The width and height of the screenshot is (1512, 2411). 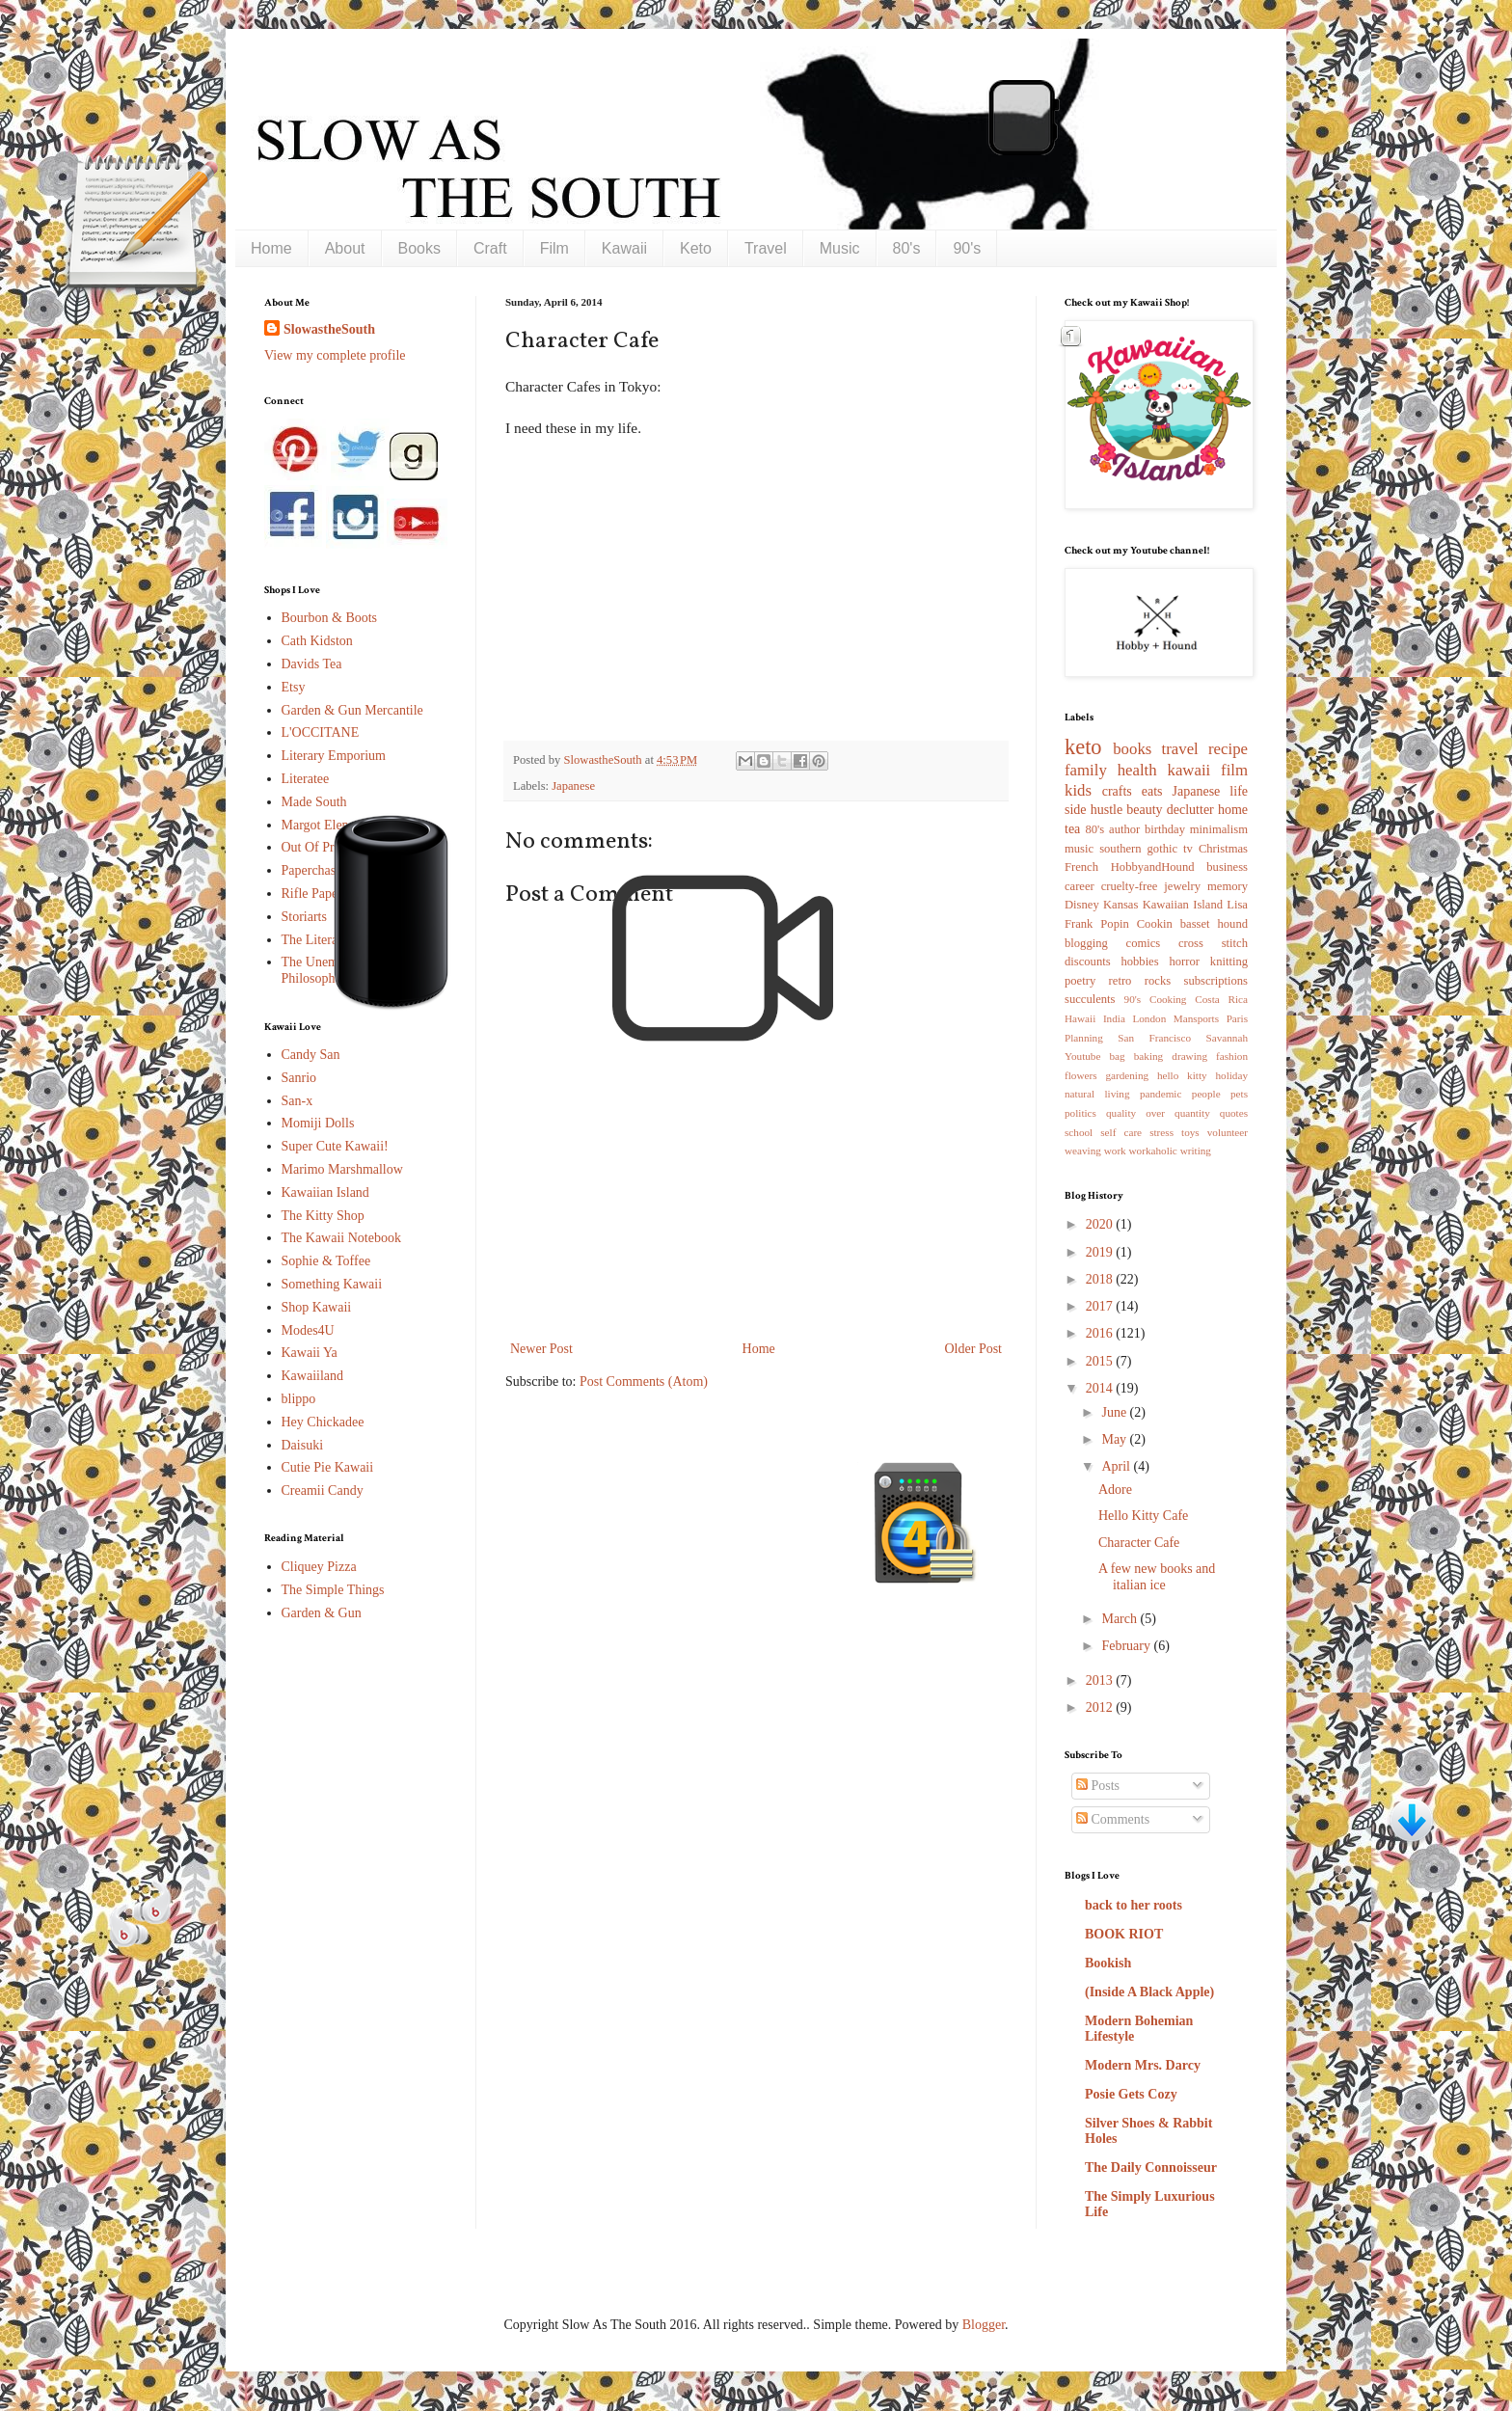 What do you see at coordinates (1326, 1754) in the screenshot?
I see `drop files here to add to folder` at bounding box center [1326, 1754].